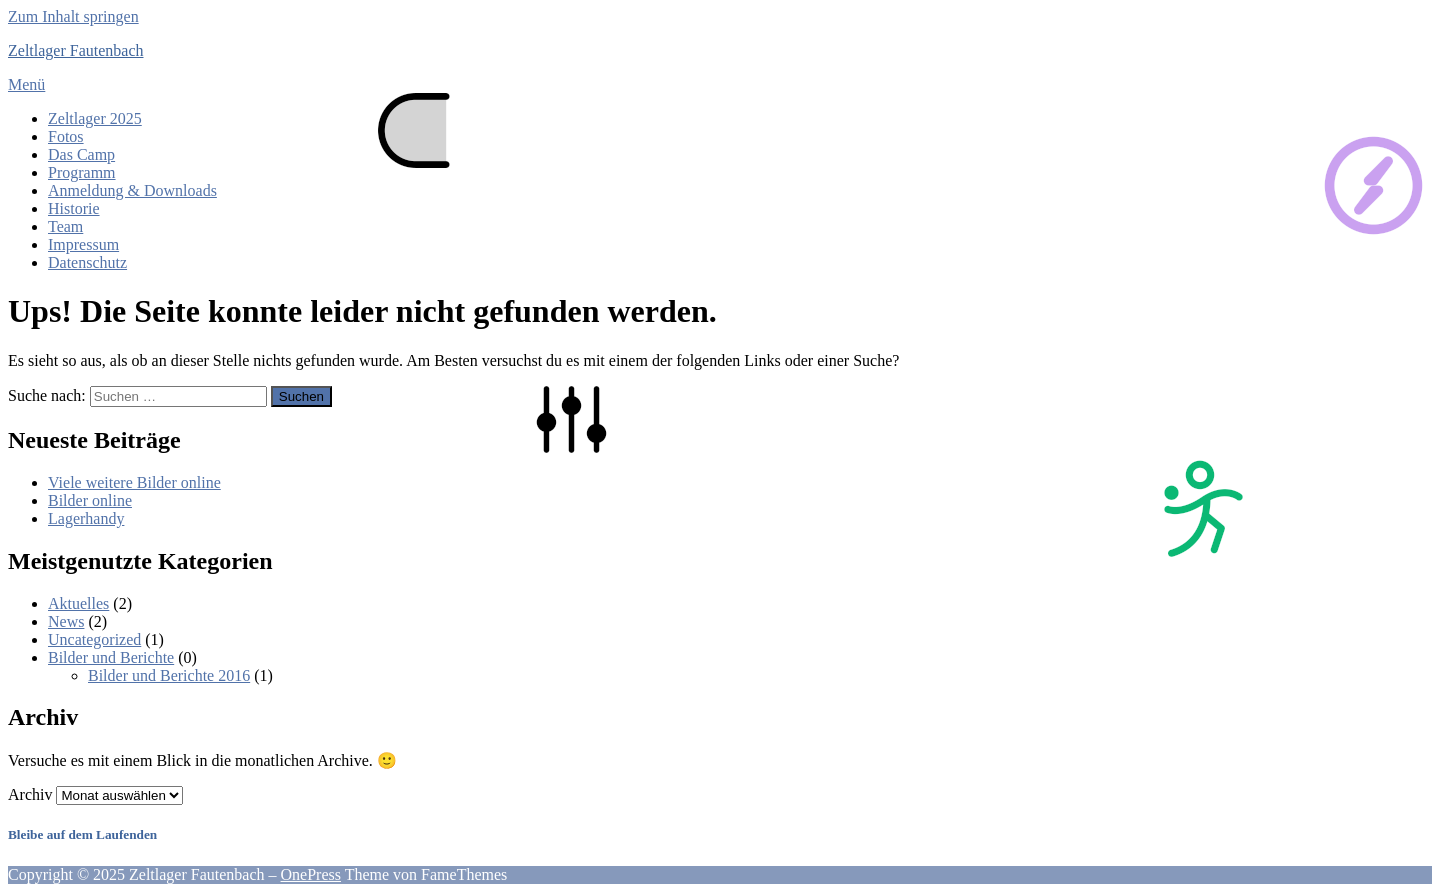 This screenshot has width=1440, height=892. Describe the element at coordinates (571, 419) in the screenshot. I see `adjust settings or preferences` at that location.